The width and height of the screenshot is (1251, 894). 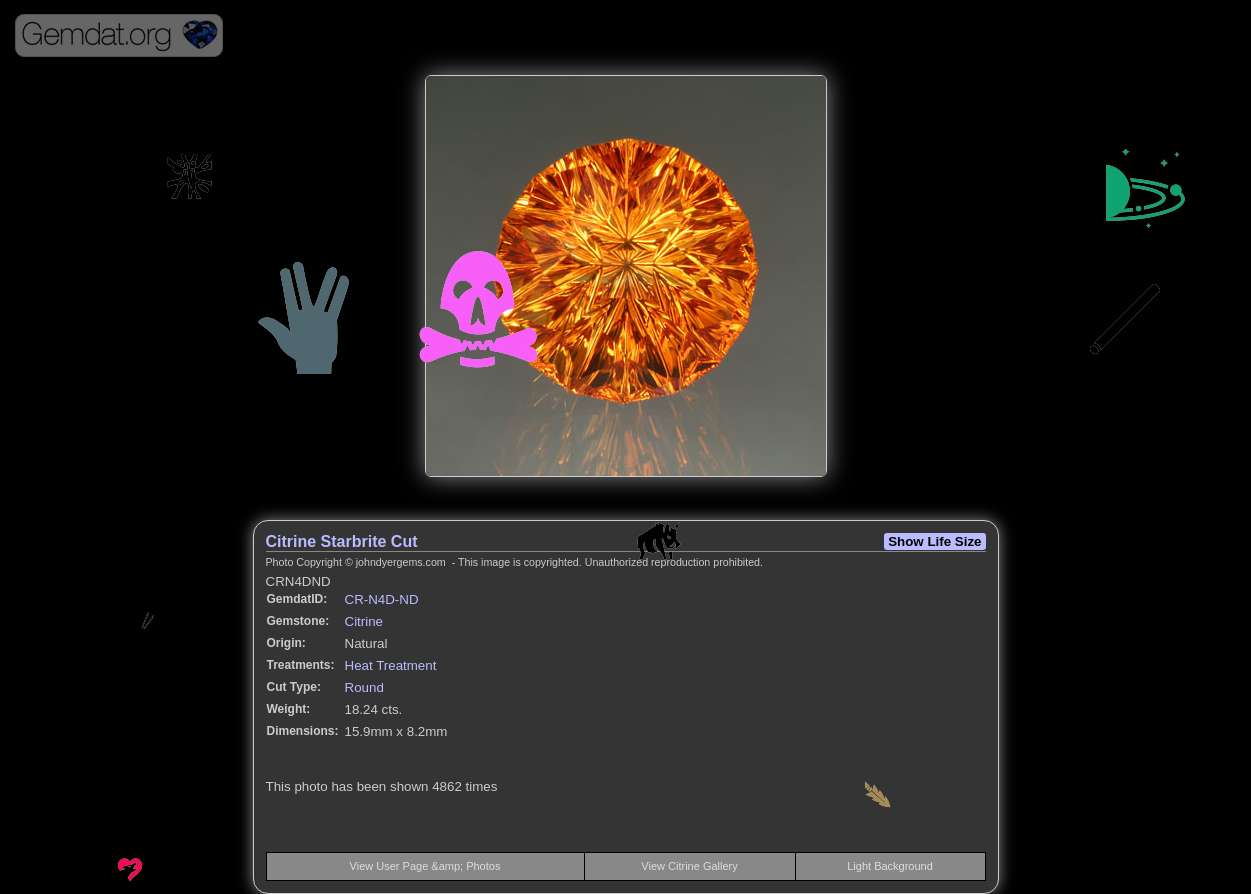 I want to click on place a straight pipe segment, so click(x=1125, y=319).